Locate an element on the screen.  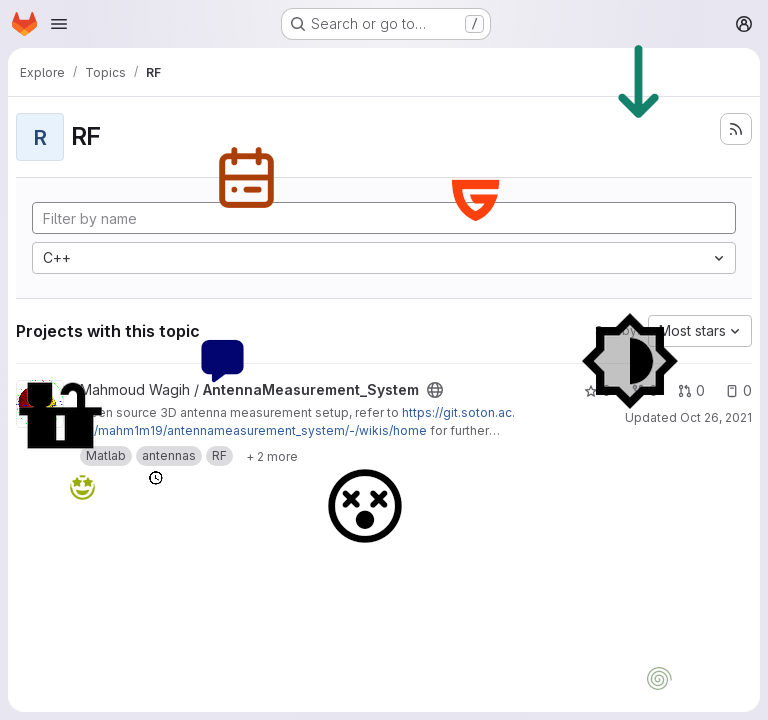
view time or clock settings is located at coordinates (156, 478).